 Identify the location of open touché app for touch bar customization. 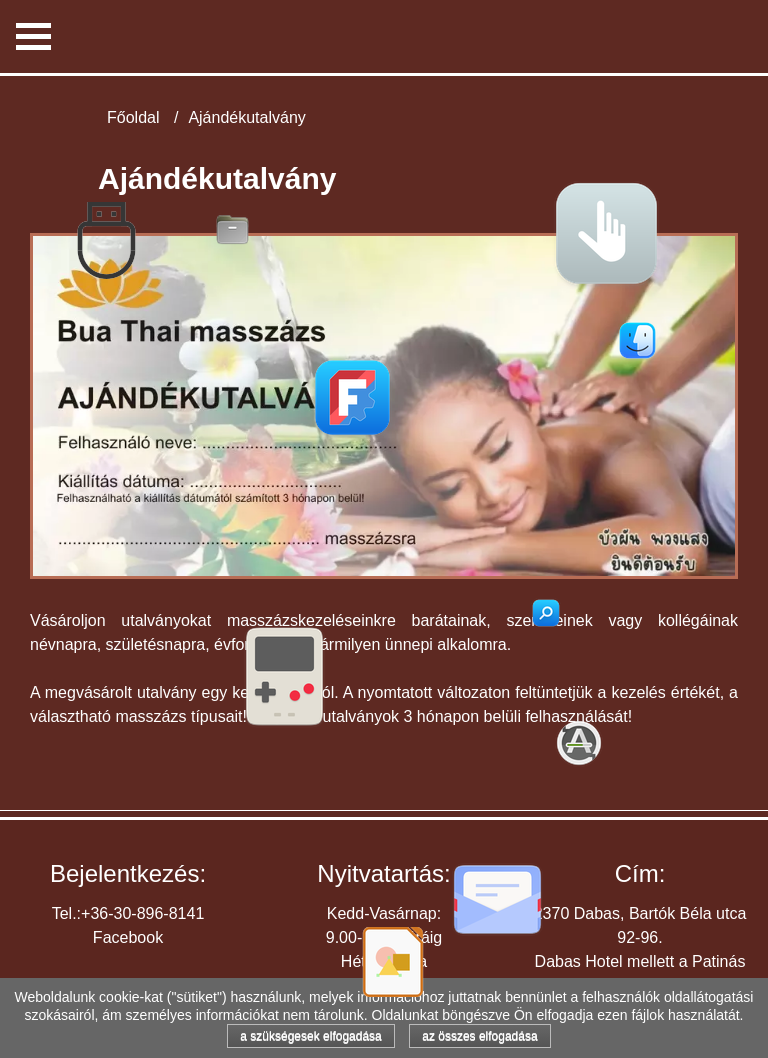
(606, 233).